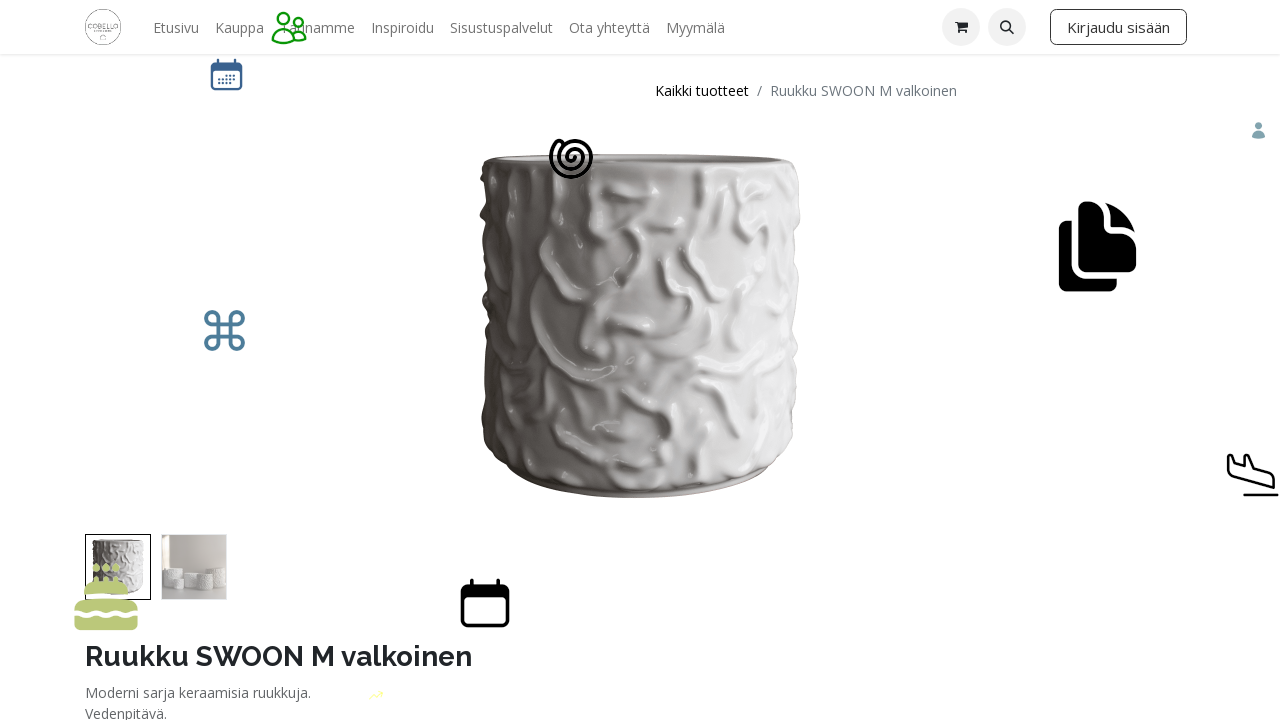 This screenshot has height=720, width=1280. I want to click on command key modifier for keyboard shortcuts, so click(224, 330).